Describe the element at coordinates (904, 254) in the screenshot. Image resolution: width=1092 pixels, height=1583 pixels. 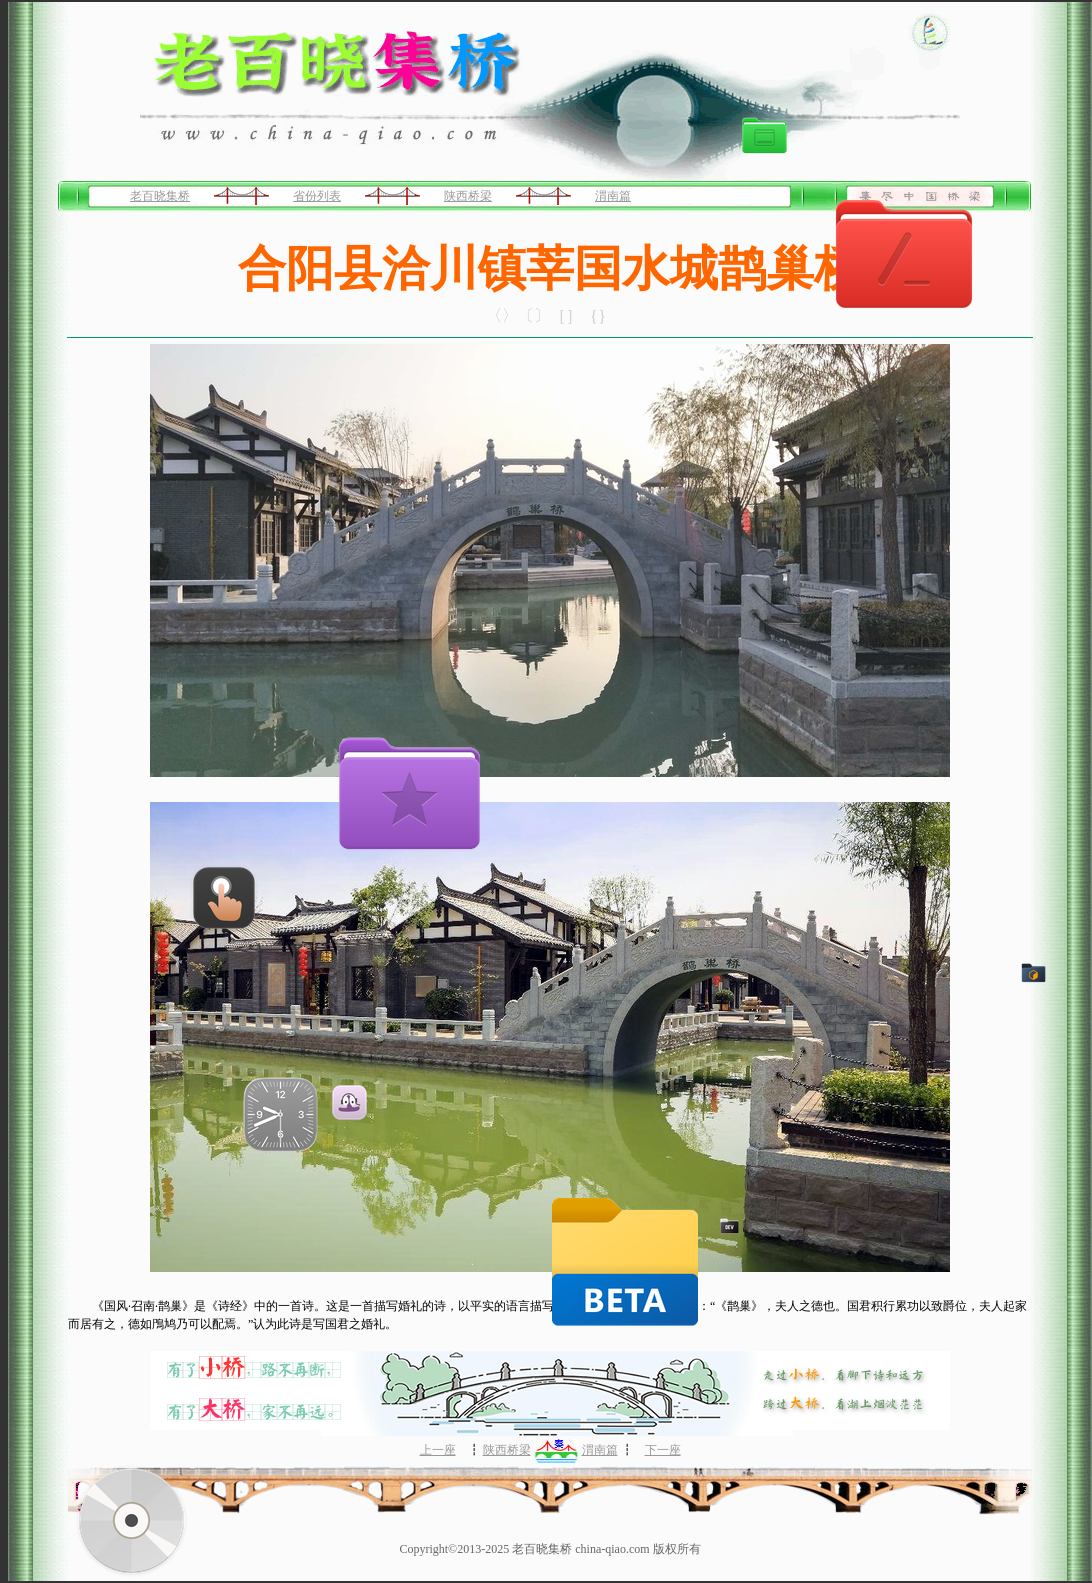
I see `access the root directory folder` at that location.